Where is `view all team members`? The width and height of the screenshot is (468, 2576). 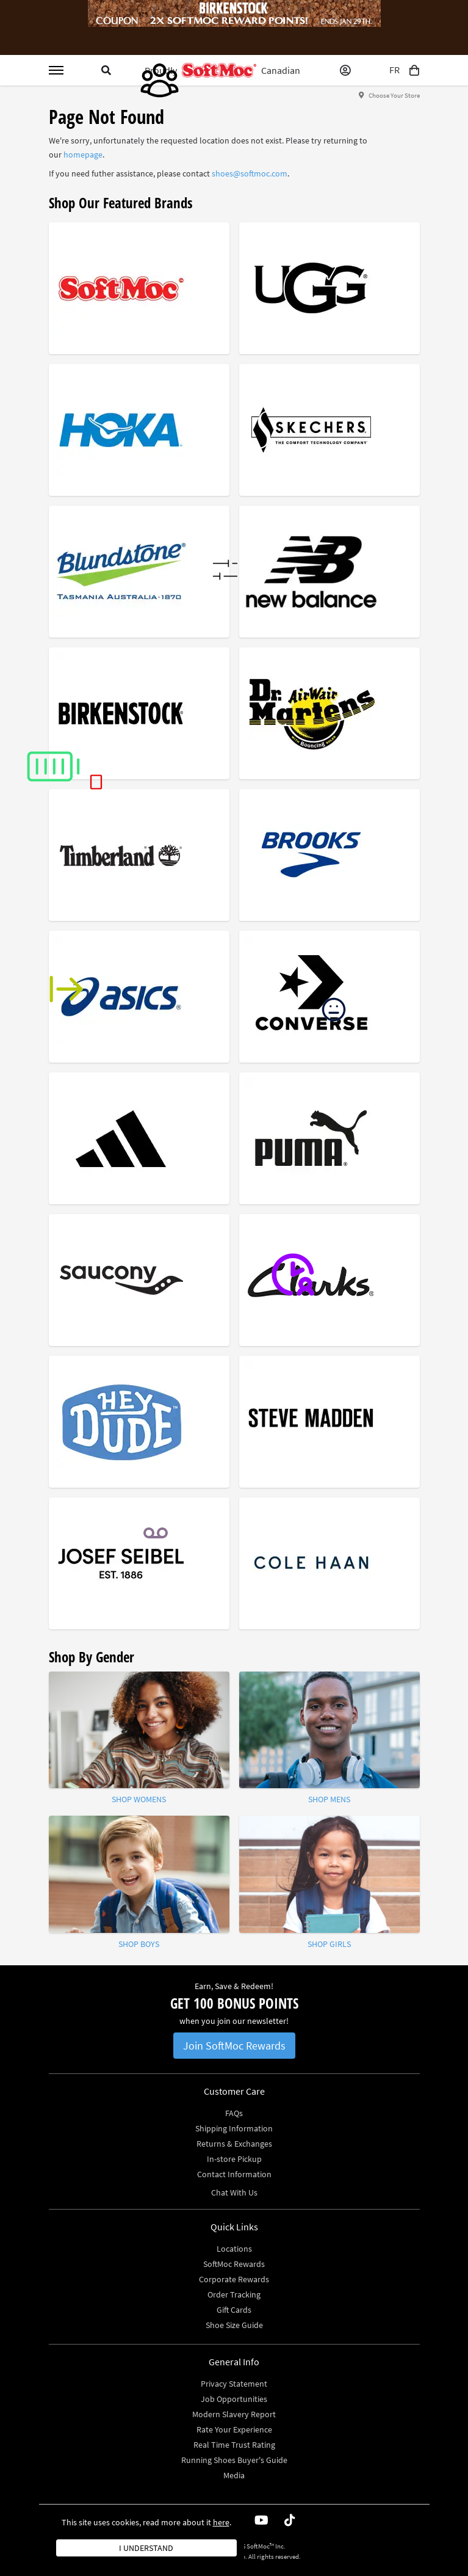 view all team members is located at coordinates (159, 79).